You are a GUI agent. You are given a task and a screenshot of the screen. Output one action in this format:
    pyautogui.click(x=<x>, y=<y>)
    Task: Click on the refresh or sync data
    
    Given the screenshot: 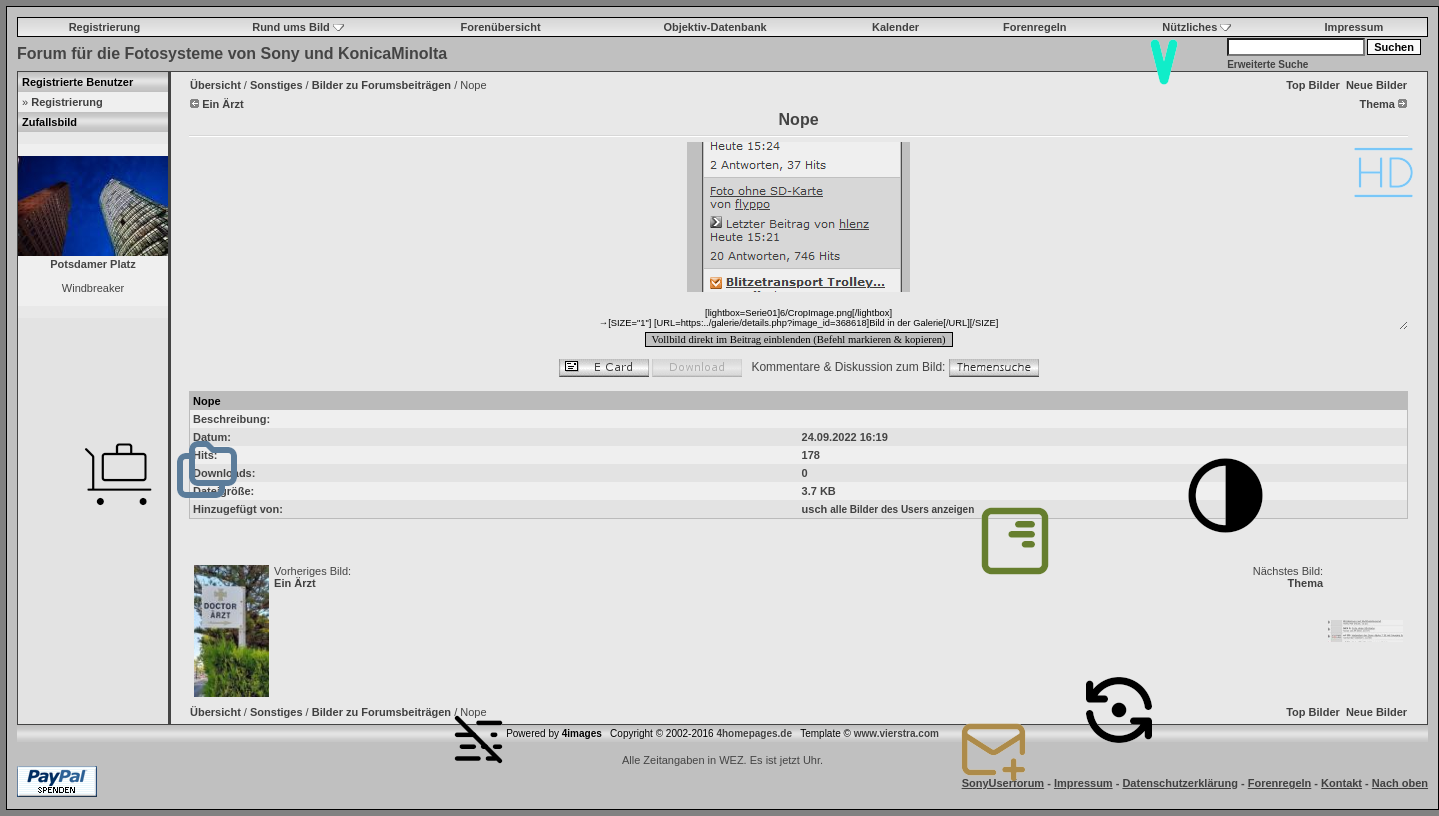 What is the action you would take?
    pyautogui.click(x=1119, y=710)
    